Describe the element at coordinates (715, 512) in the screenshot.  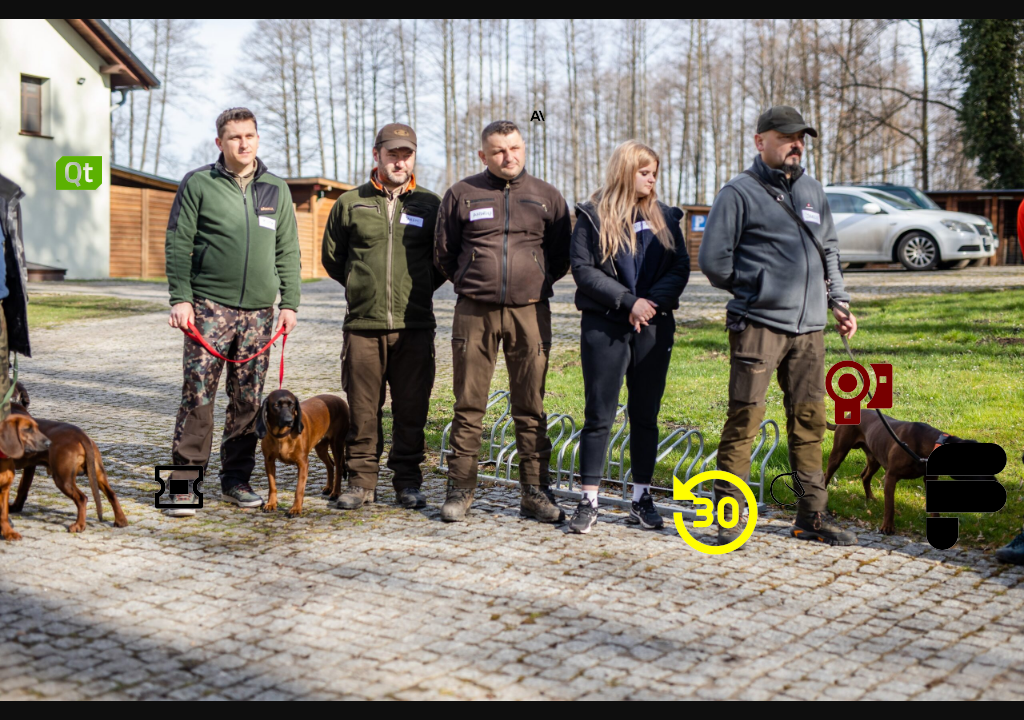
I see `rewind 30 seconds` at that location.